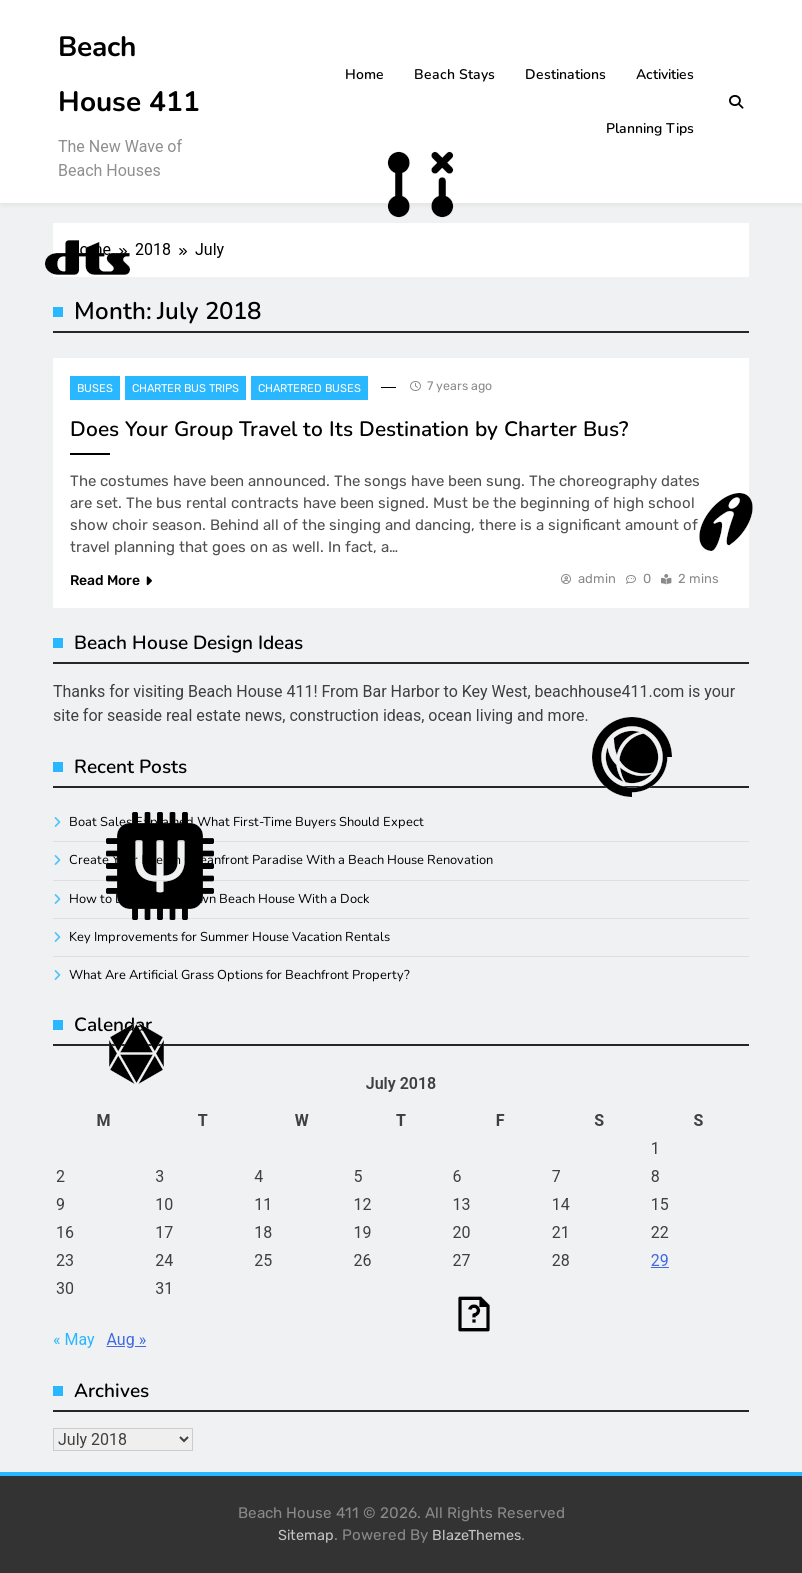 The image size is (802, 1573). What do you see at coordinates (474, 1314) in the screenshot?
I see `unknown or unrecognized file type` at bounding box center [474, 1314].